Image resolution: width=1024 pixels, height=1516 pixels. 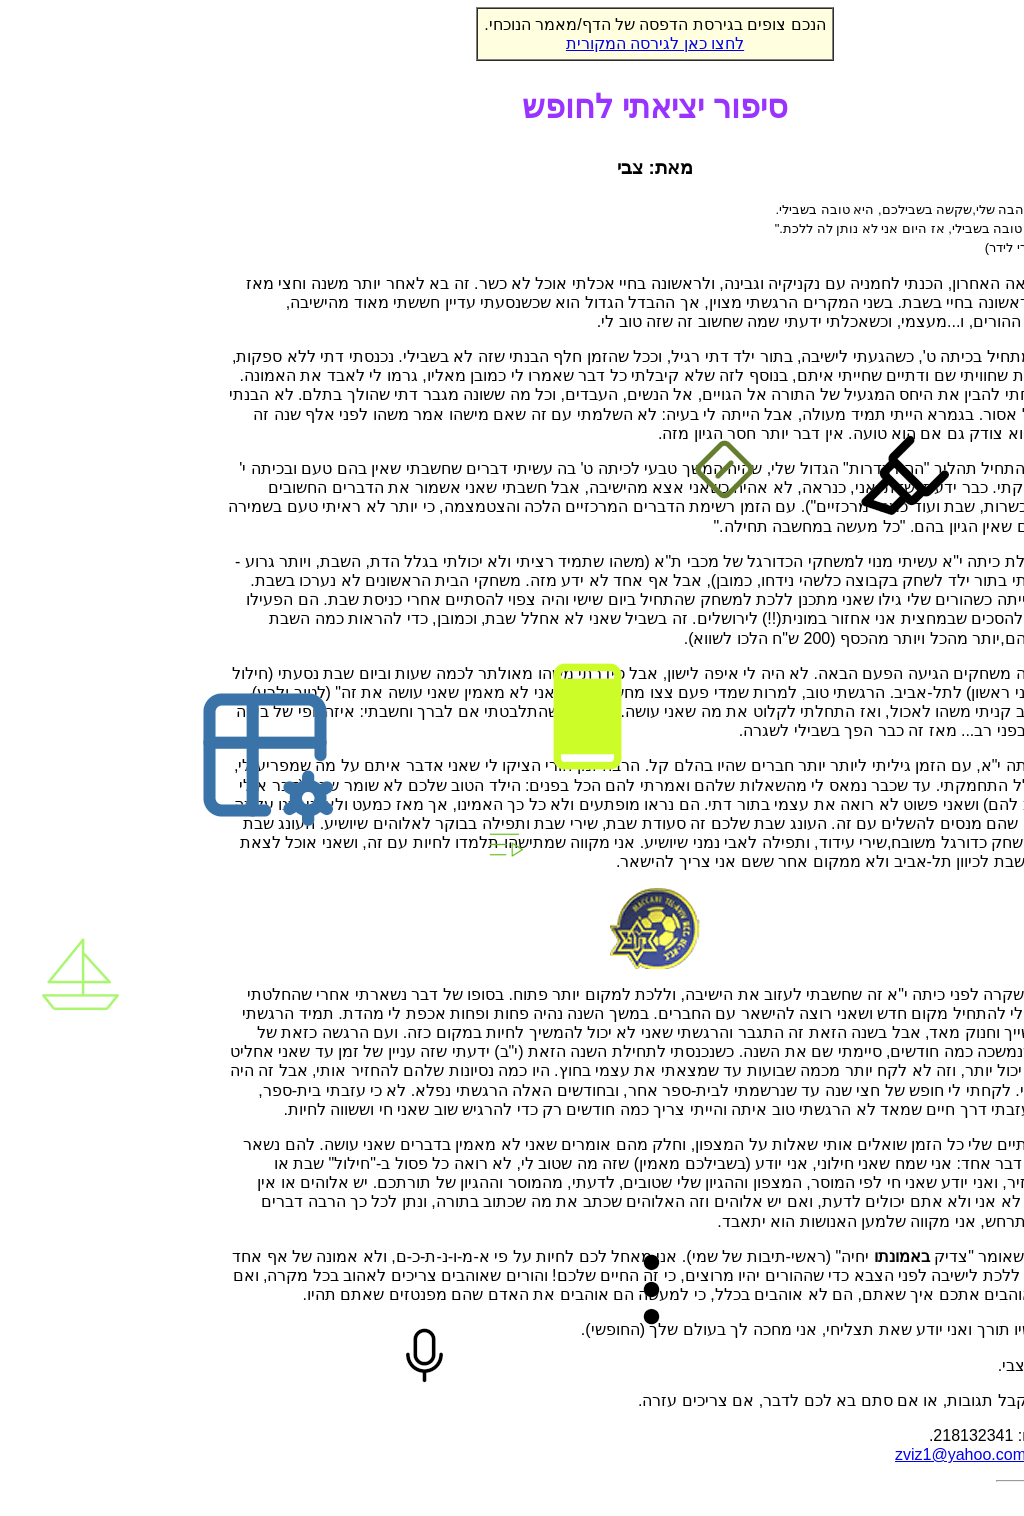 I want to click on open additional options menu, so click(x=651, y=1289).